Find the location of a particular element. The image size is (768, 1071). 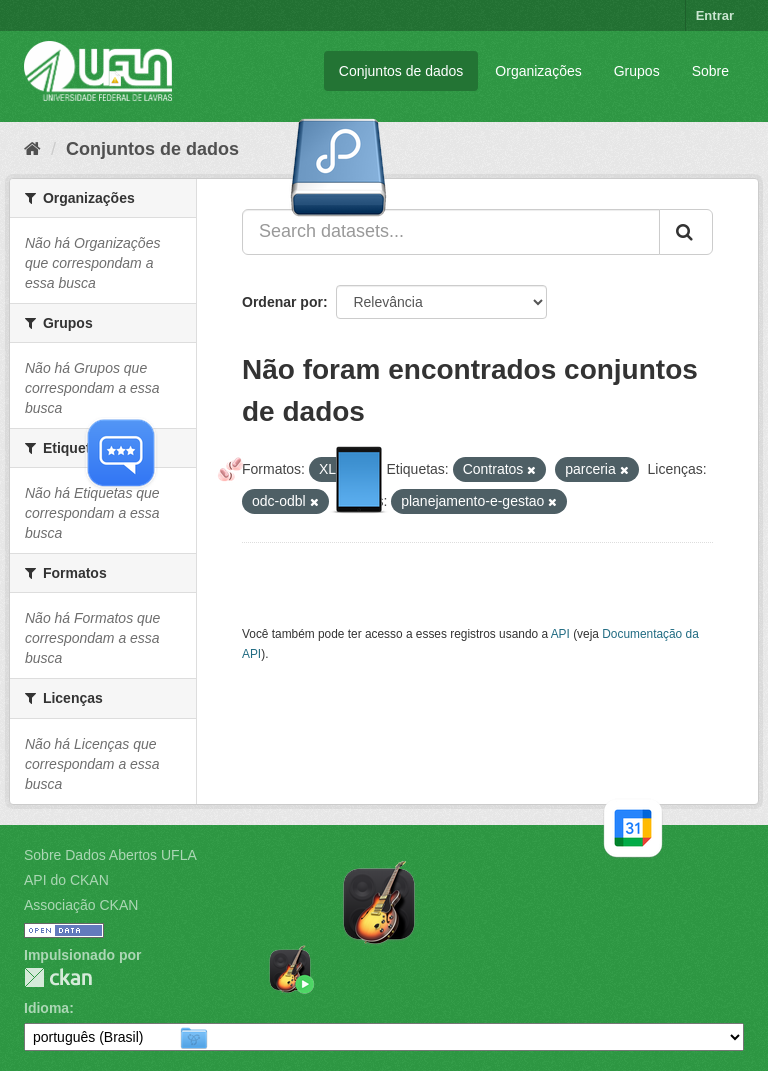

connect to beats wireless earbuds is located at coordinates (230, 469).